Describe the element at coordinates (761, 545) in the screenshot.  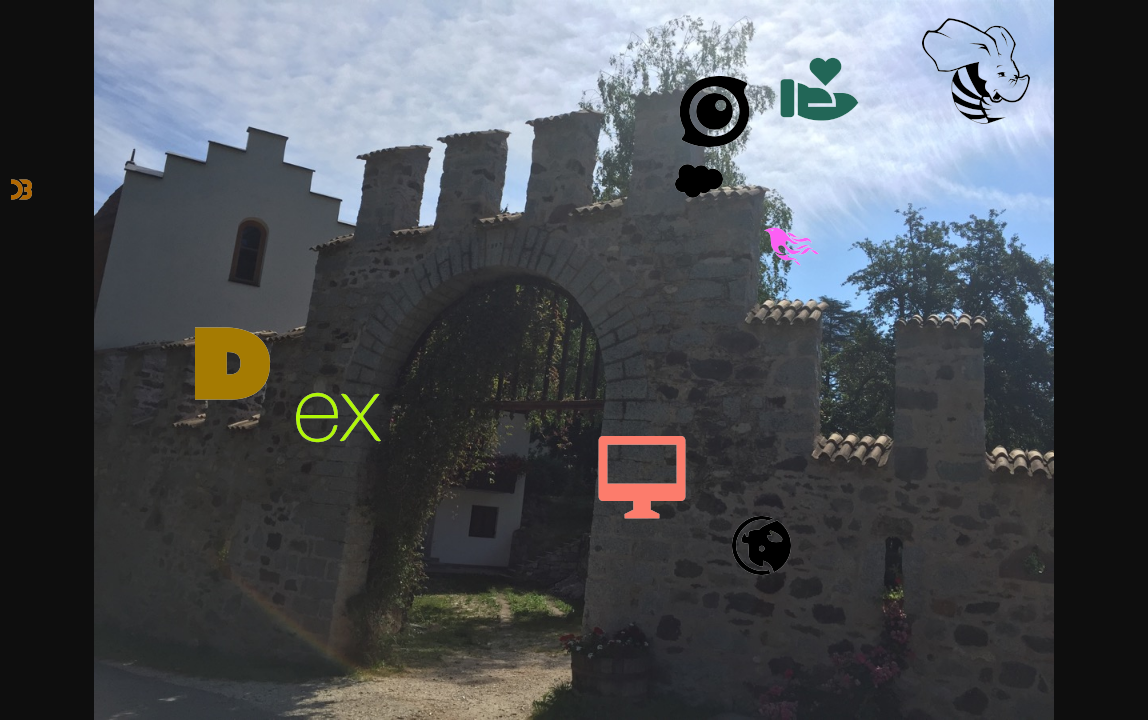
I see `yaak app logo` at that location.